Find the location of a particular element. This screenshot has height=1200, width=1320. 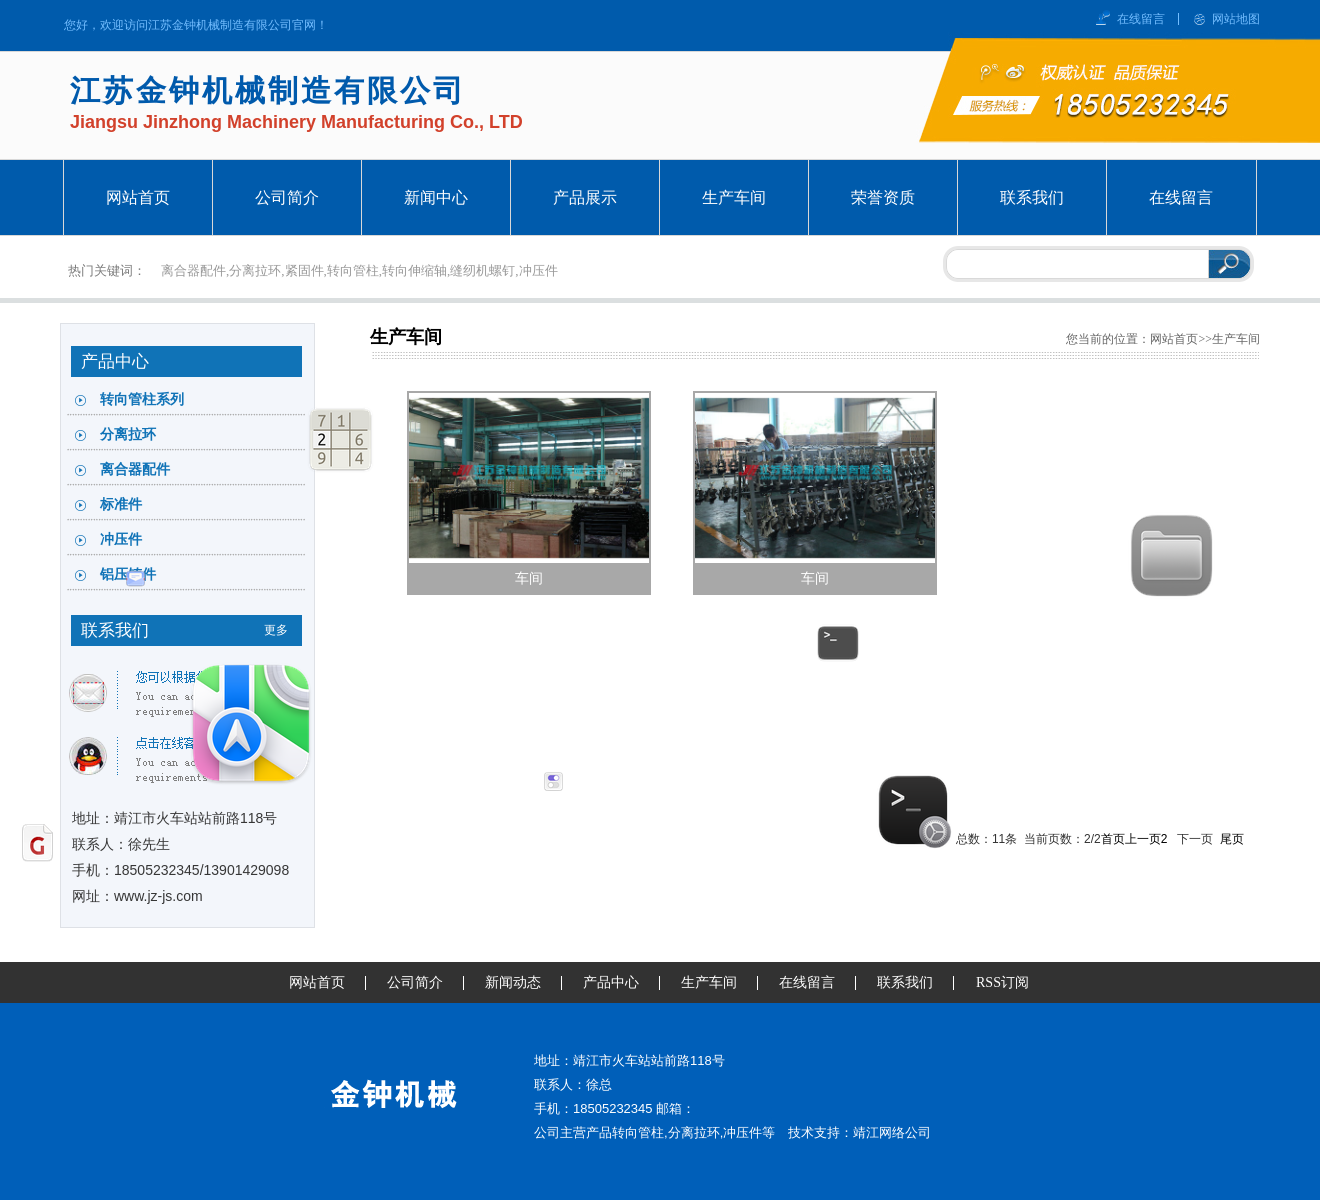

open system tweaks or customization settings is located at coordinates (553, 781).